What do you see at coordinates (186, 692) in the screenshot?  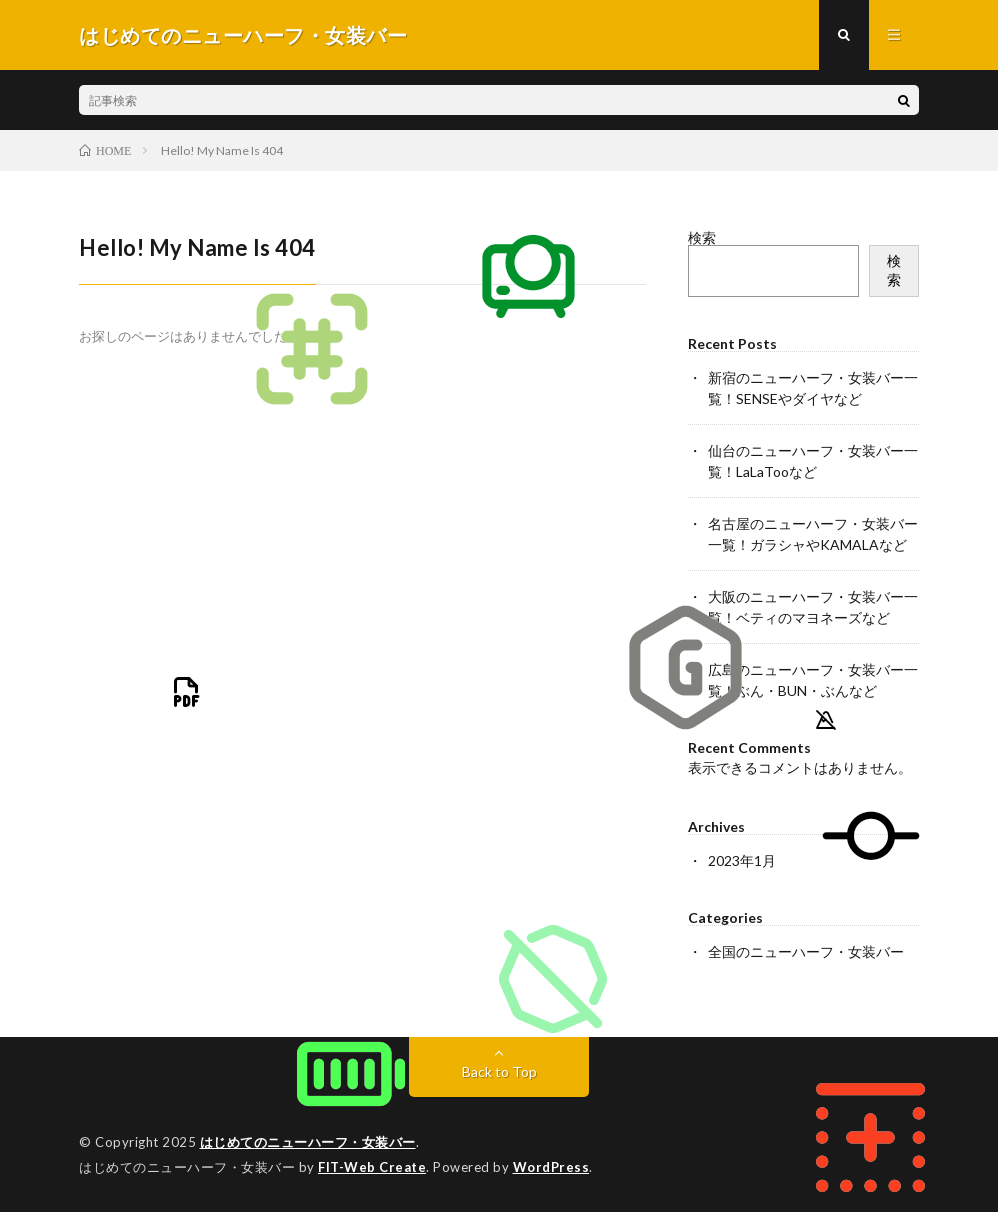 I see `indicates a PDF file type` at bounding box center [186, 692].